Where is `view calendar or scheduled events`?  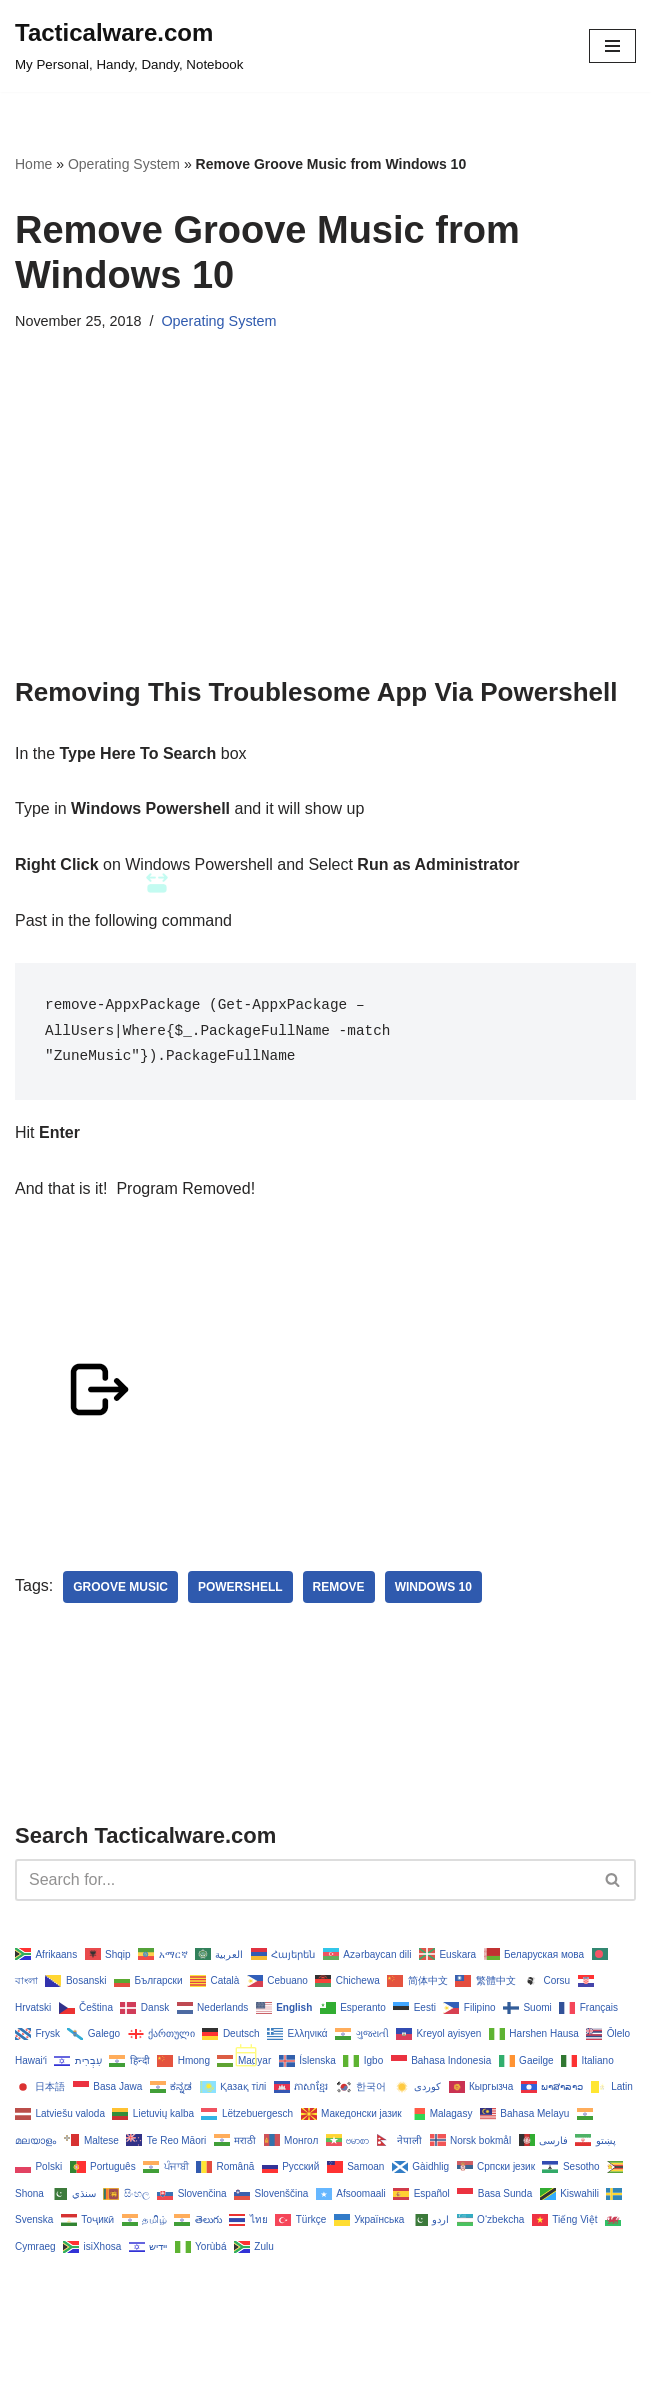 view calendar or scheduled events is located at coordinates (246, 2056).